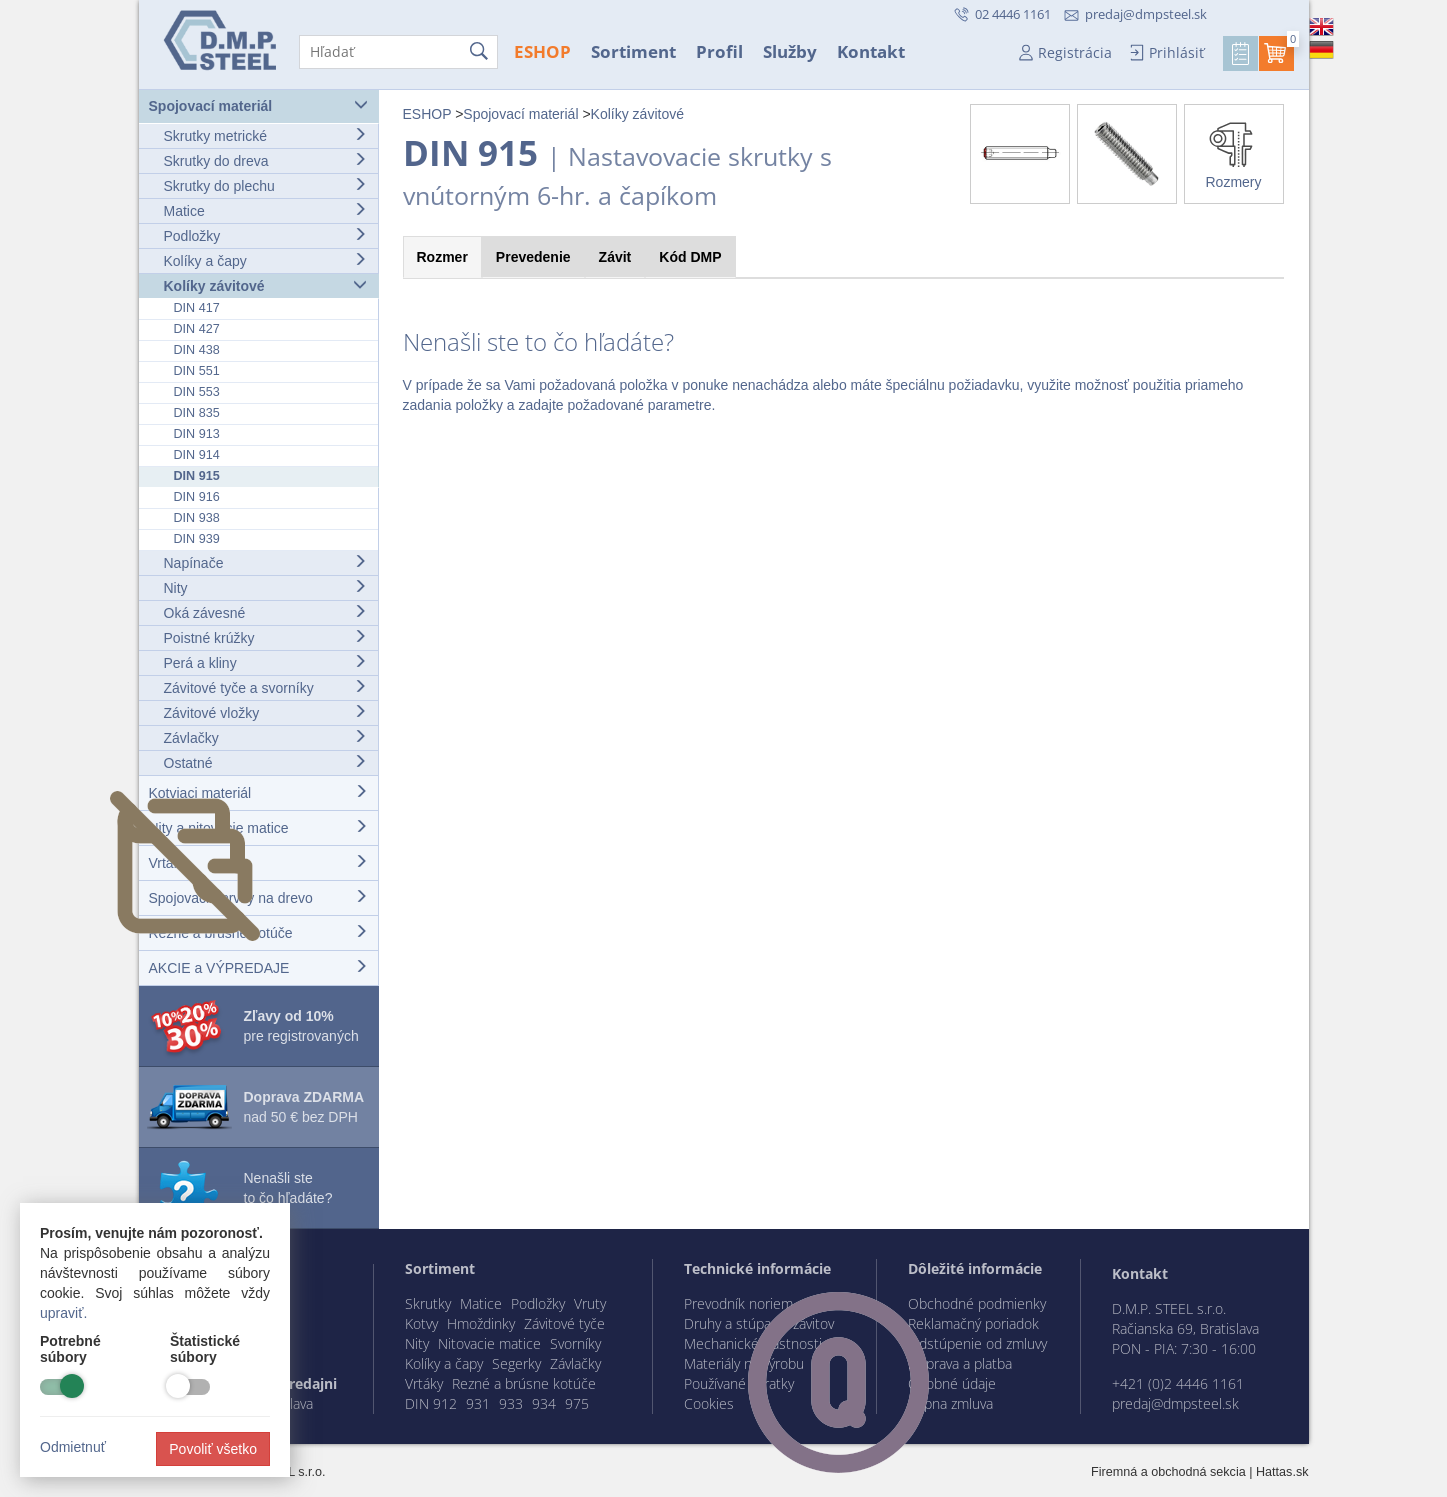 Image resolution: width=1447 pixels, height=1497 pixels. I want to click on letter Q avatar or profile icon, so click(838, 1382).